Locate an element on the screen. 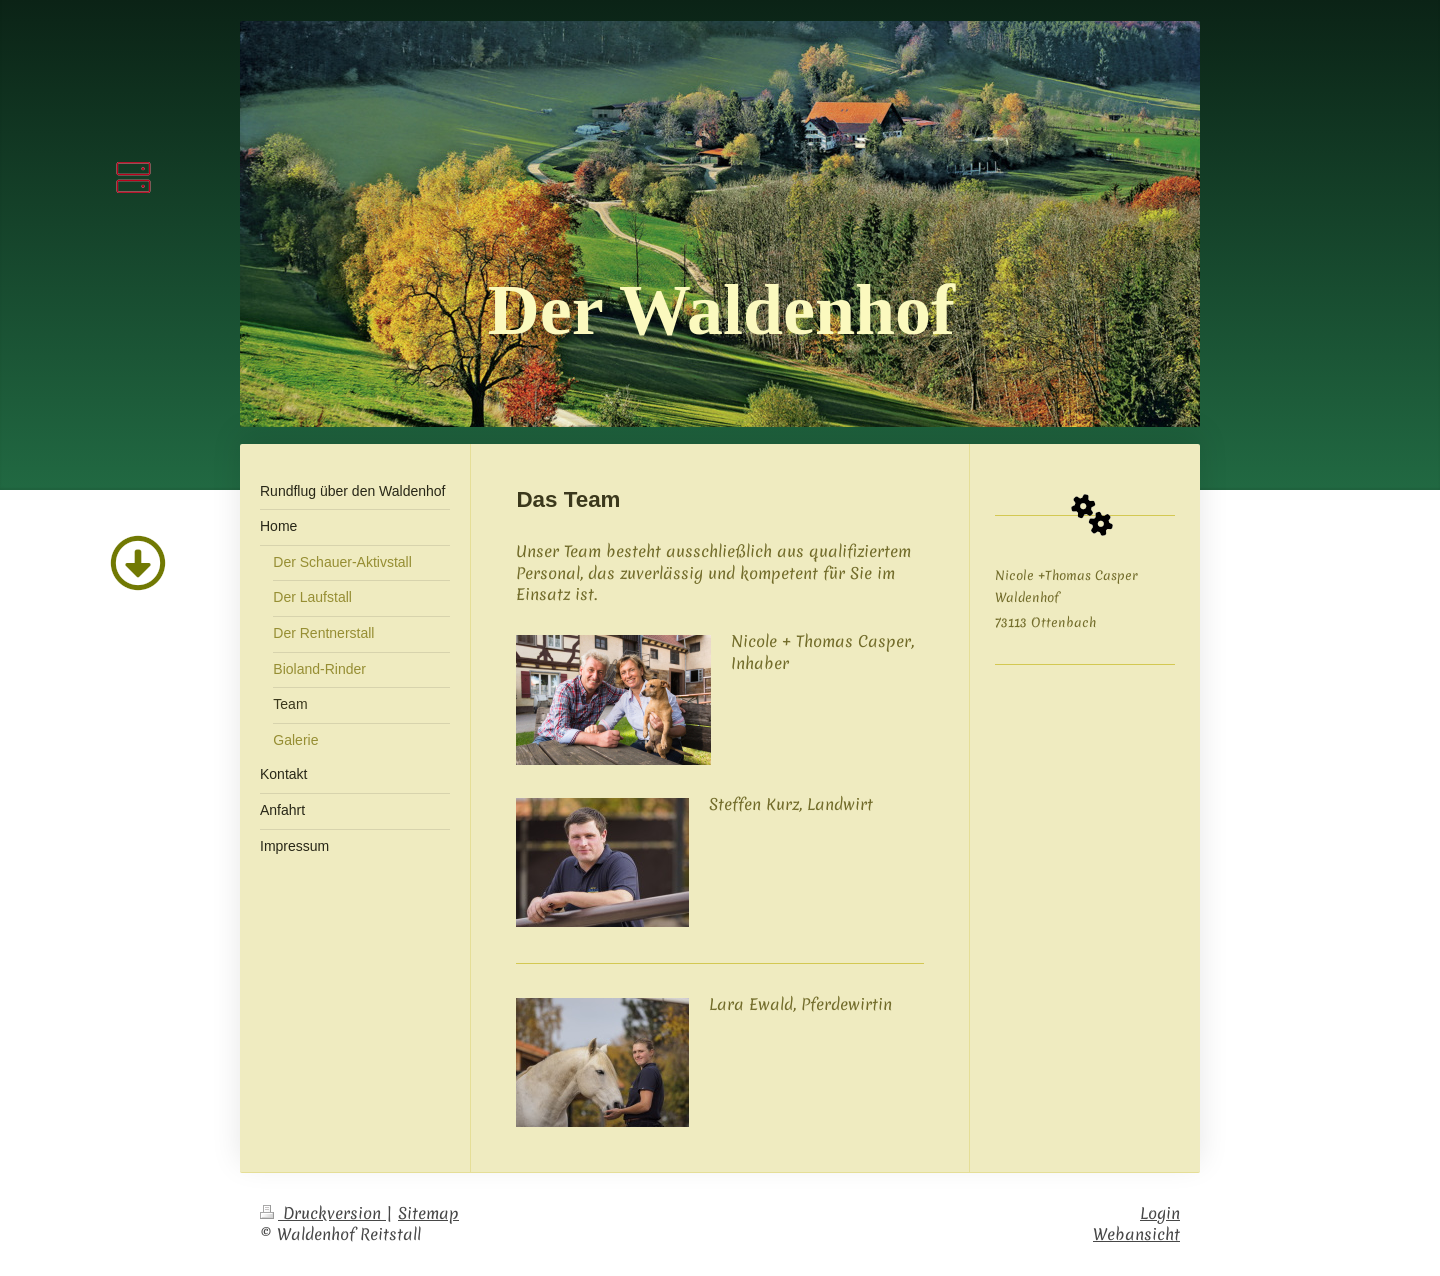 The height and width of the screenshot is (1276, 1440). access storage or server settings is located at coordinates (133, 177).